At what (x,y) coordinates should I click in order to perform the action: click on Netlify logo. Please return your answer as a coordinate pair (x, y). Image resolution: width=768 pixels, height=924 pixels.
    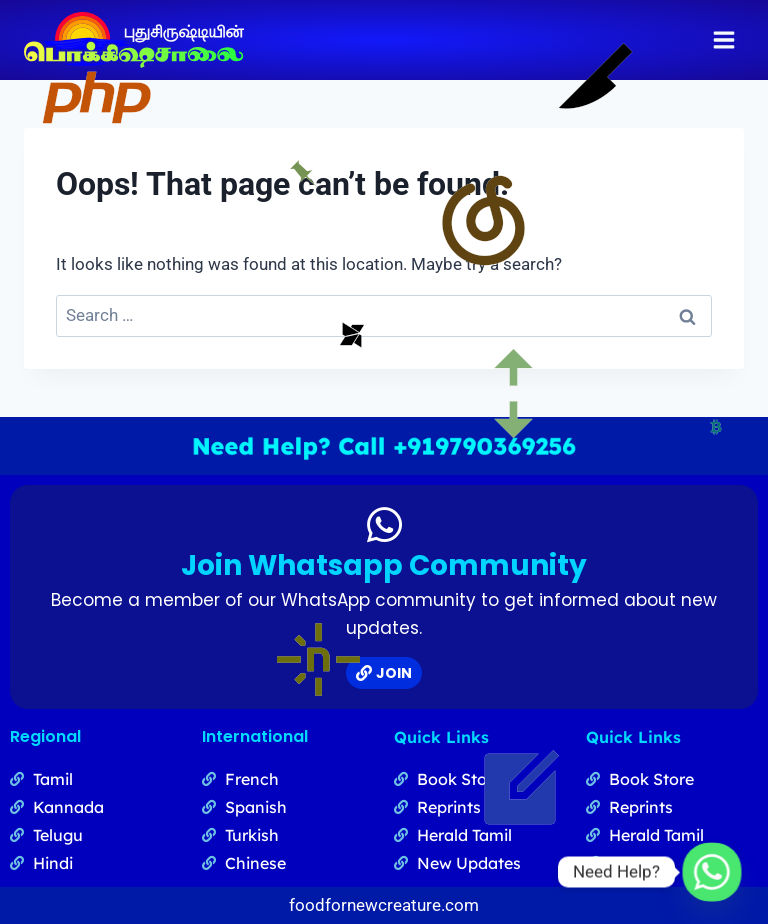
    Looking at the image, I should click on (318, 659).